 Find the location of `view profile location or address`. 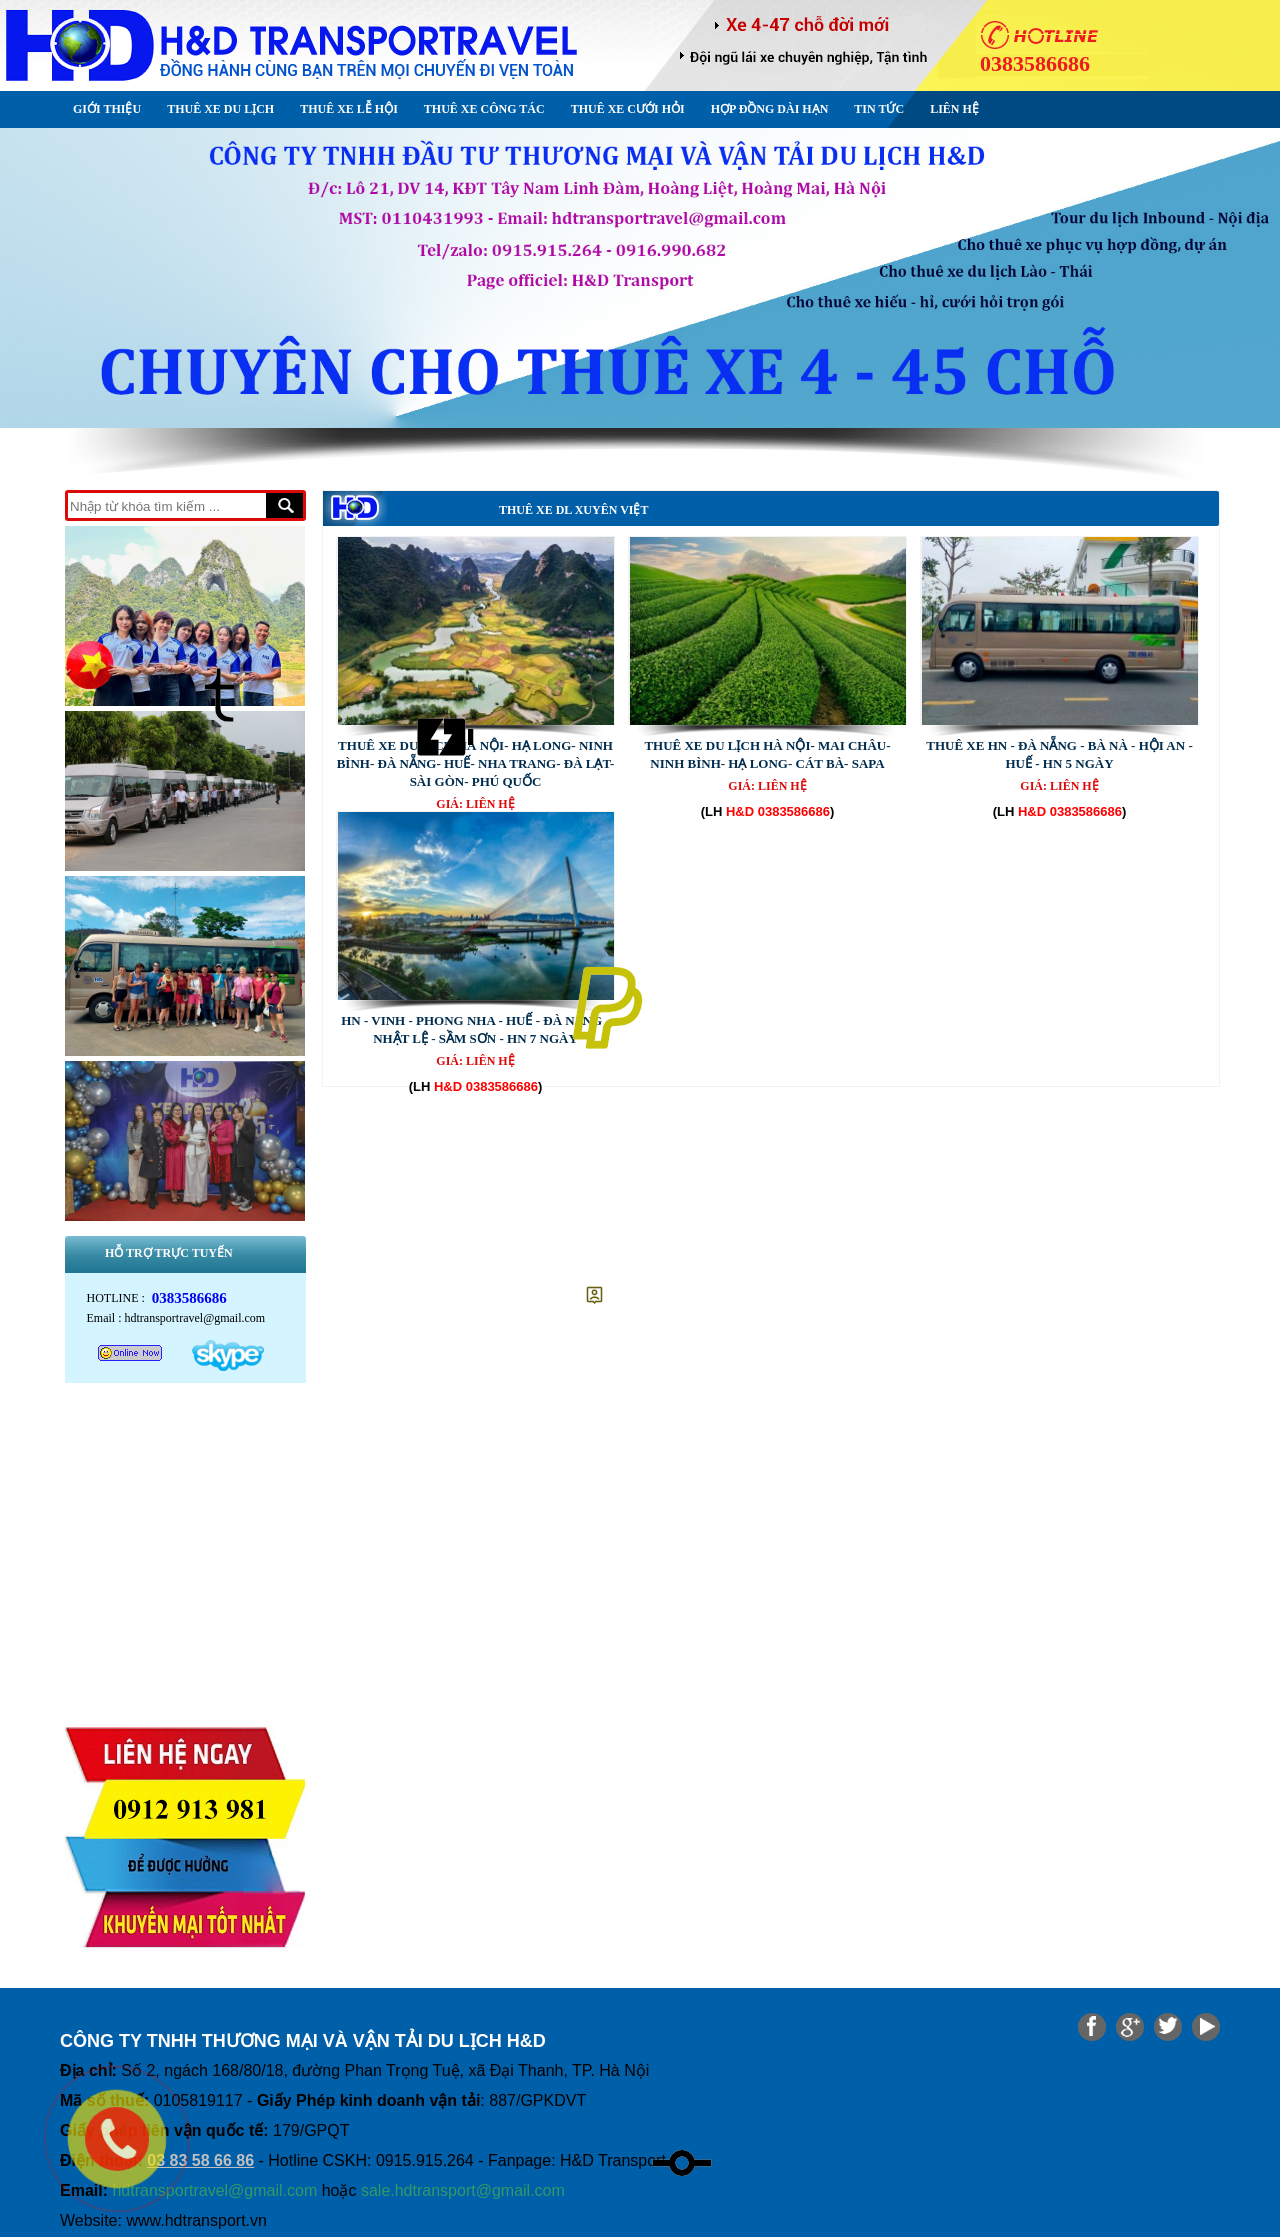

view profile location or address is located at coordinates (594, 1294).